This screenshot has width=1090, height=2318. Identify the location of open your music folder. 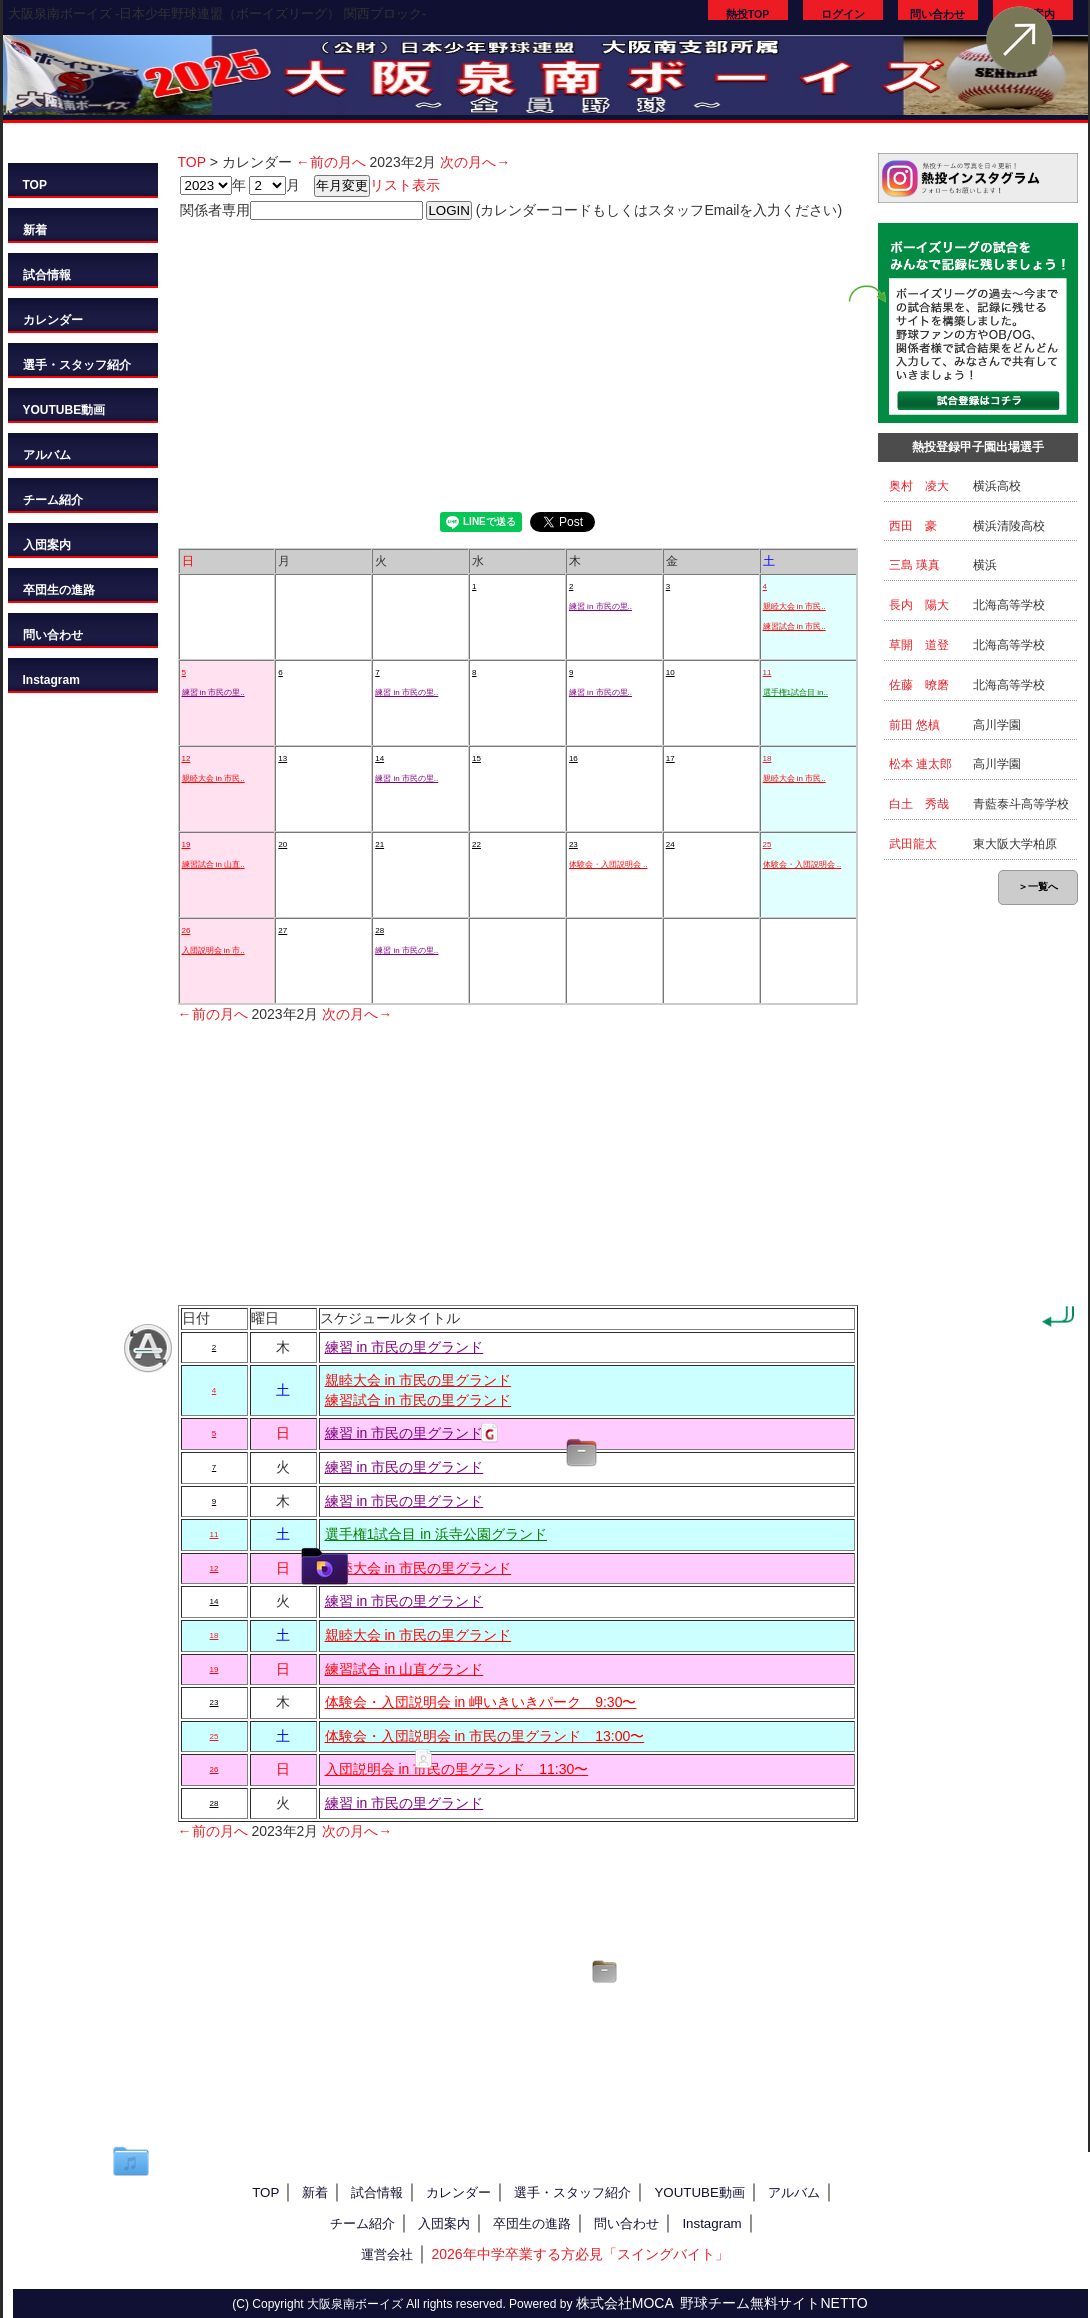
(131, 2161).